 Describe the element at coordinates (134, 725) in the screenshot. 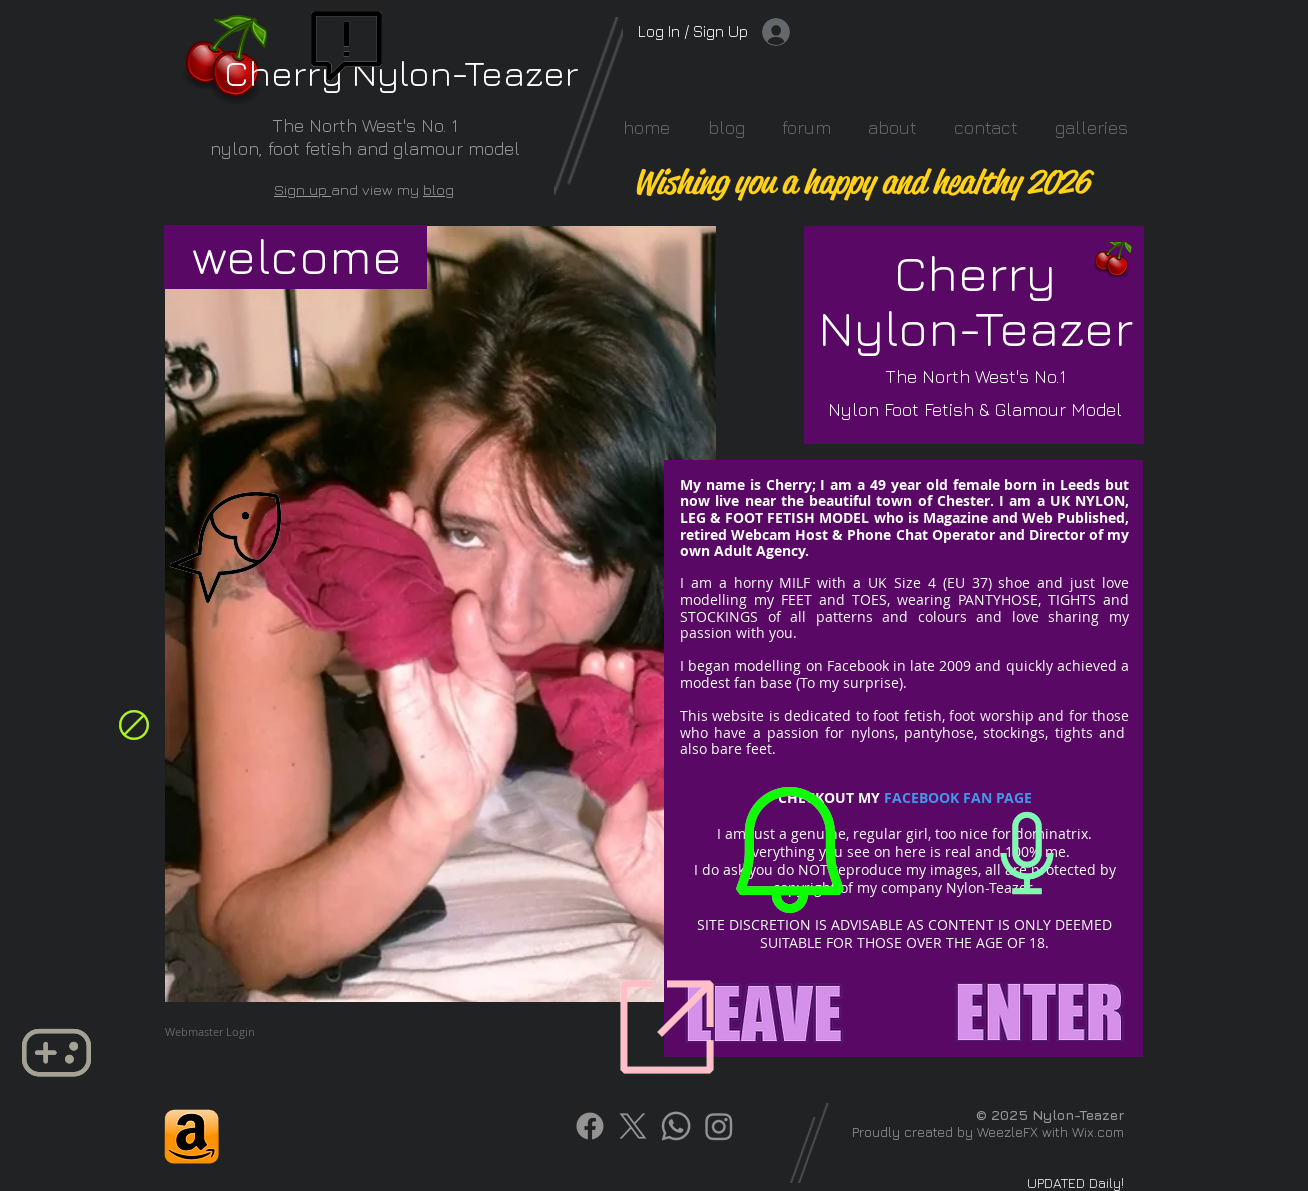

I see `indicates a blocked or prohibited action` at that location.